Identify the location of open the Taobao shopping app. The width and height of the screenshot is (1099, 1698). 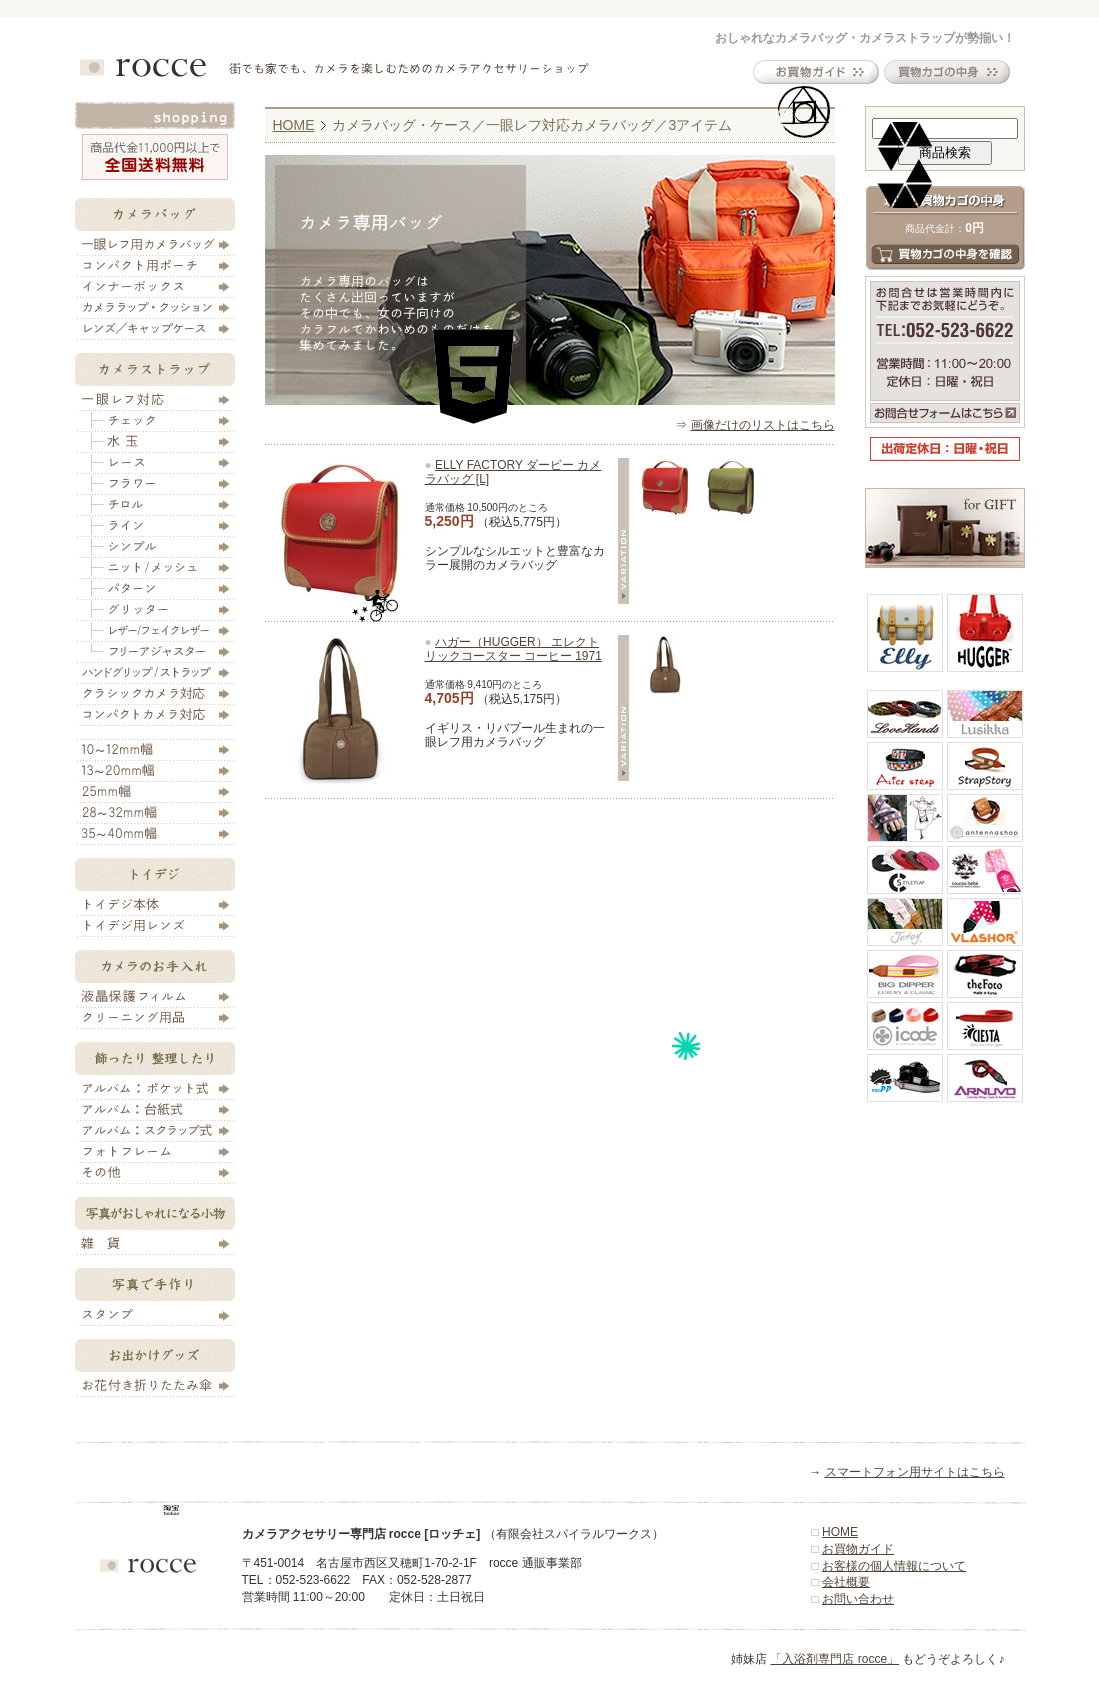
(171, 1510).